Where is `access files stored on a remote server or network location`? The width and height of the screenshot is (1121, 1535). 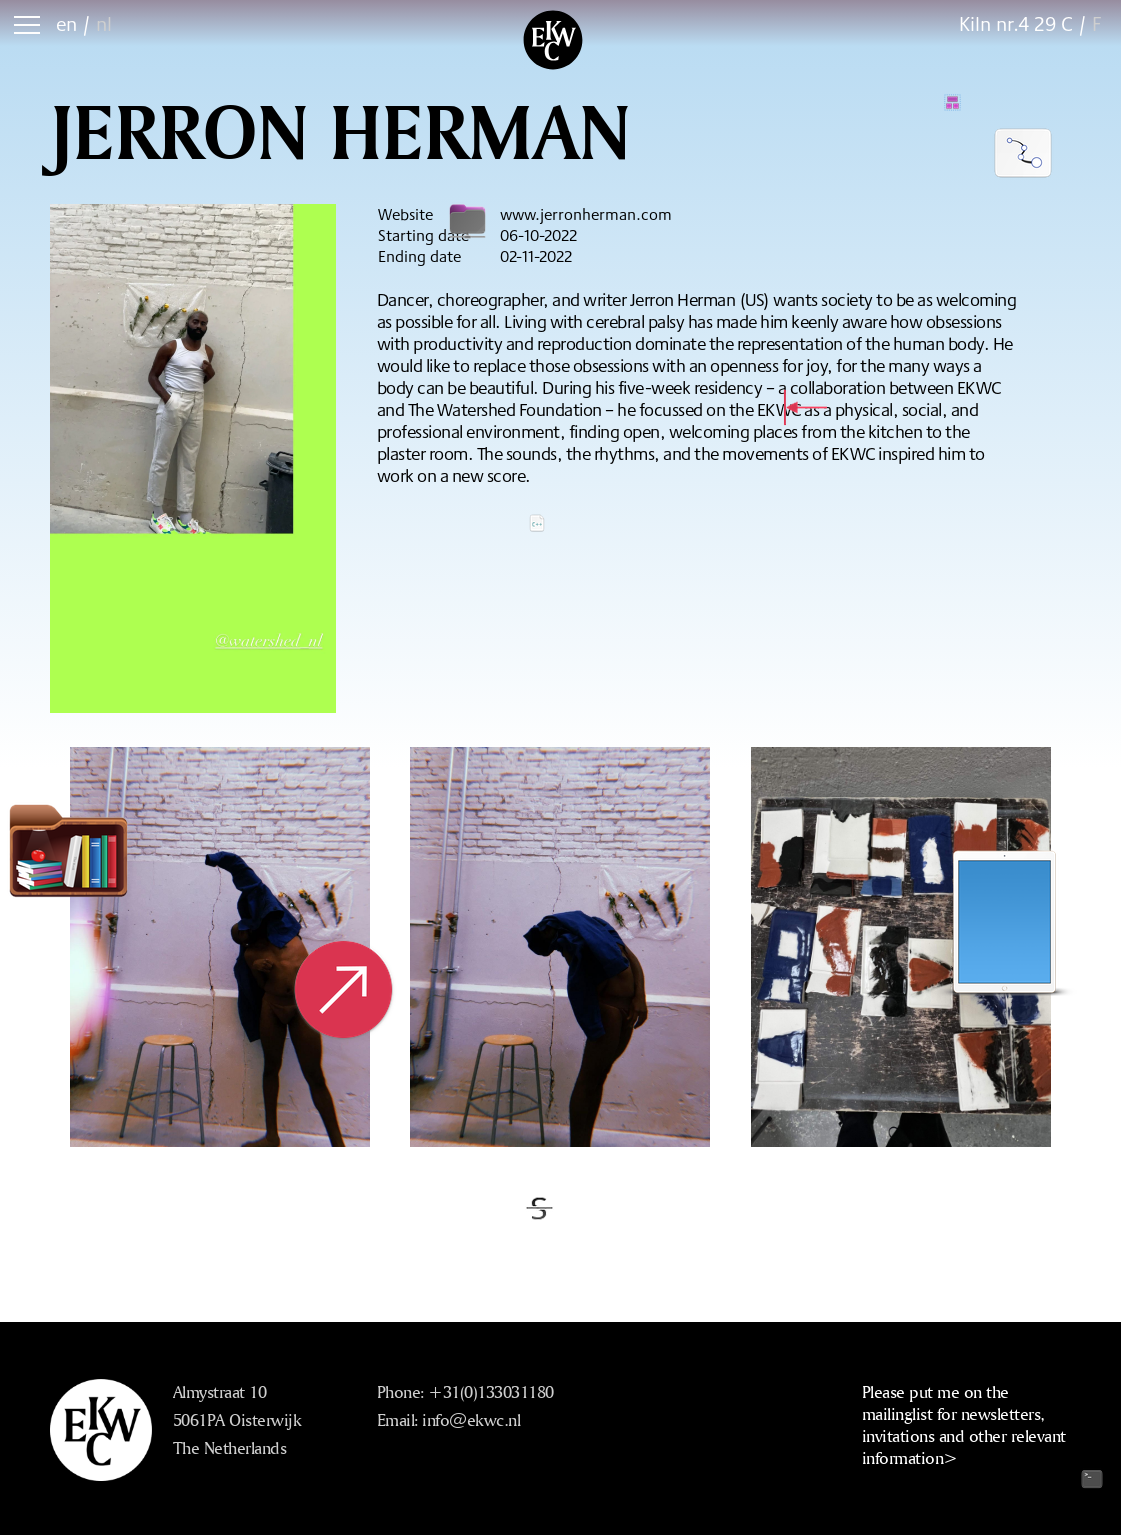
access files stored on a remote server or network location is located at coordinates (467, 220).